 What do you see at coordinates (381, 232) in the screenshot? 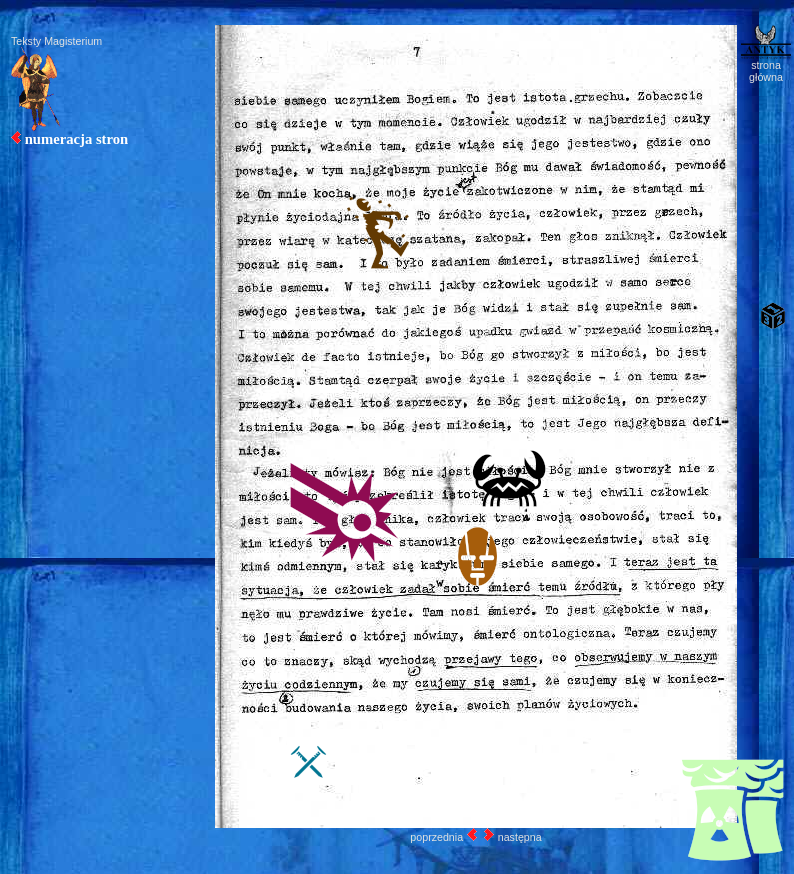
I see `zombie enemy or character type in a game` at bounding box center [381, 232].